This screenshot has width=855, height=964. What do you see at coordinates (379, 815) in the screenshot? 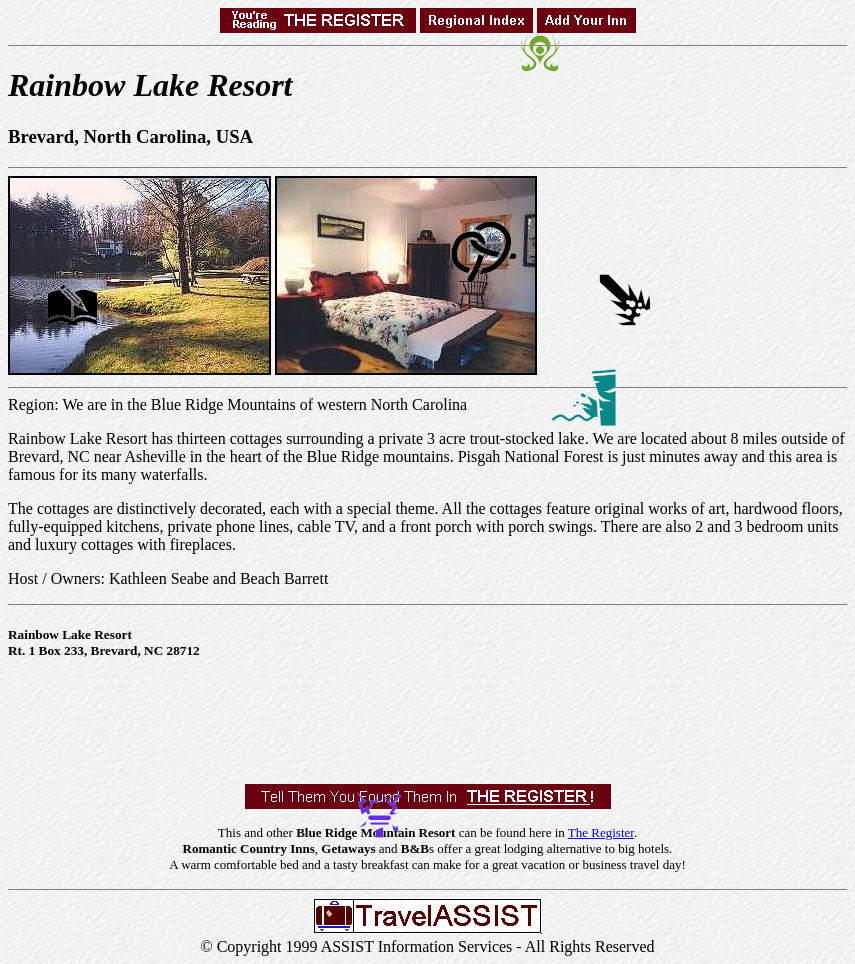
I see `activate electrical or energy-based ability` at bounding box center [379, 815].